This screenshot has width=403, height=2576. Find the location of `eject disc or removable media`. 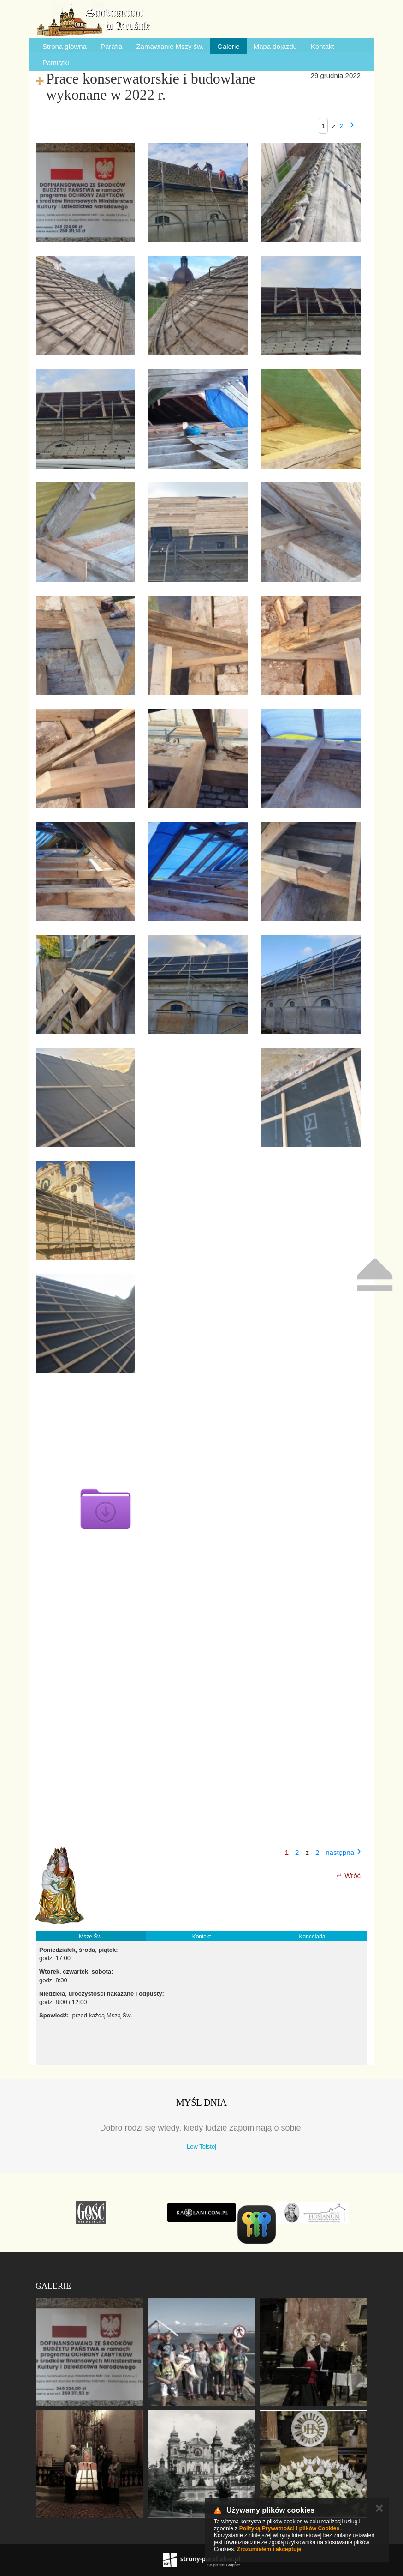

eject disc or removable media is located at coordinates (375, 1276).